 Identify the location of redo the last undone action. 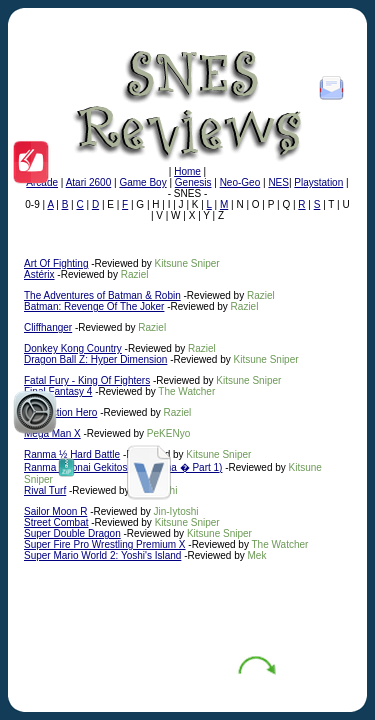
(256, 665).